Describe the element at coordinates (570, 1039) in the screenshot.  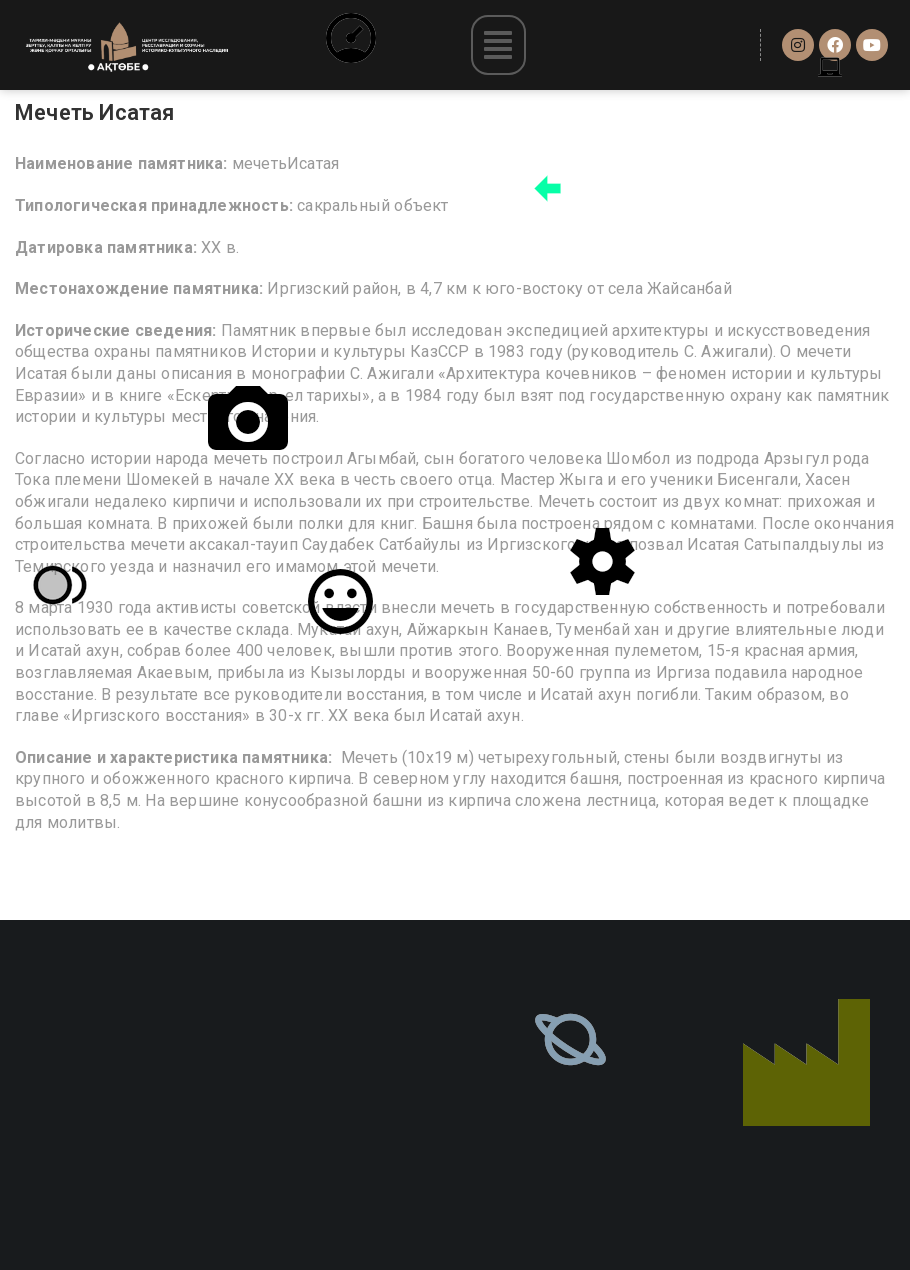
I see `explore global or worldwide content` at that location.